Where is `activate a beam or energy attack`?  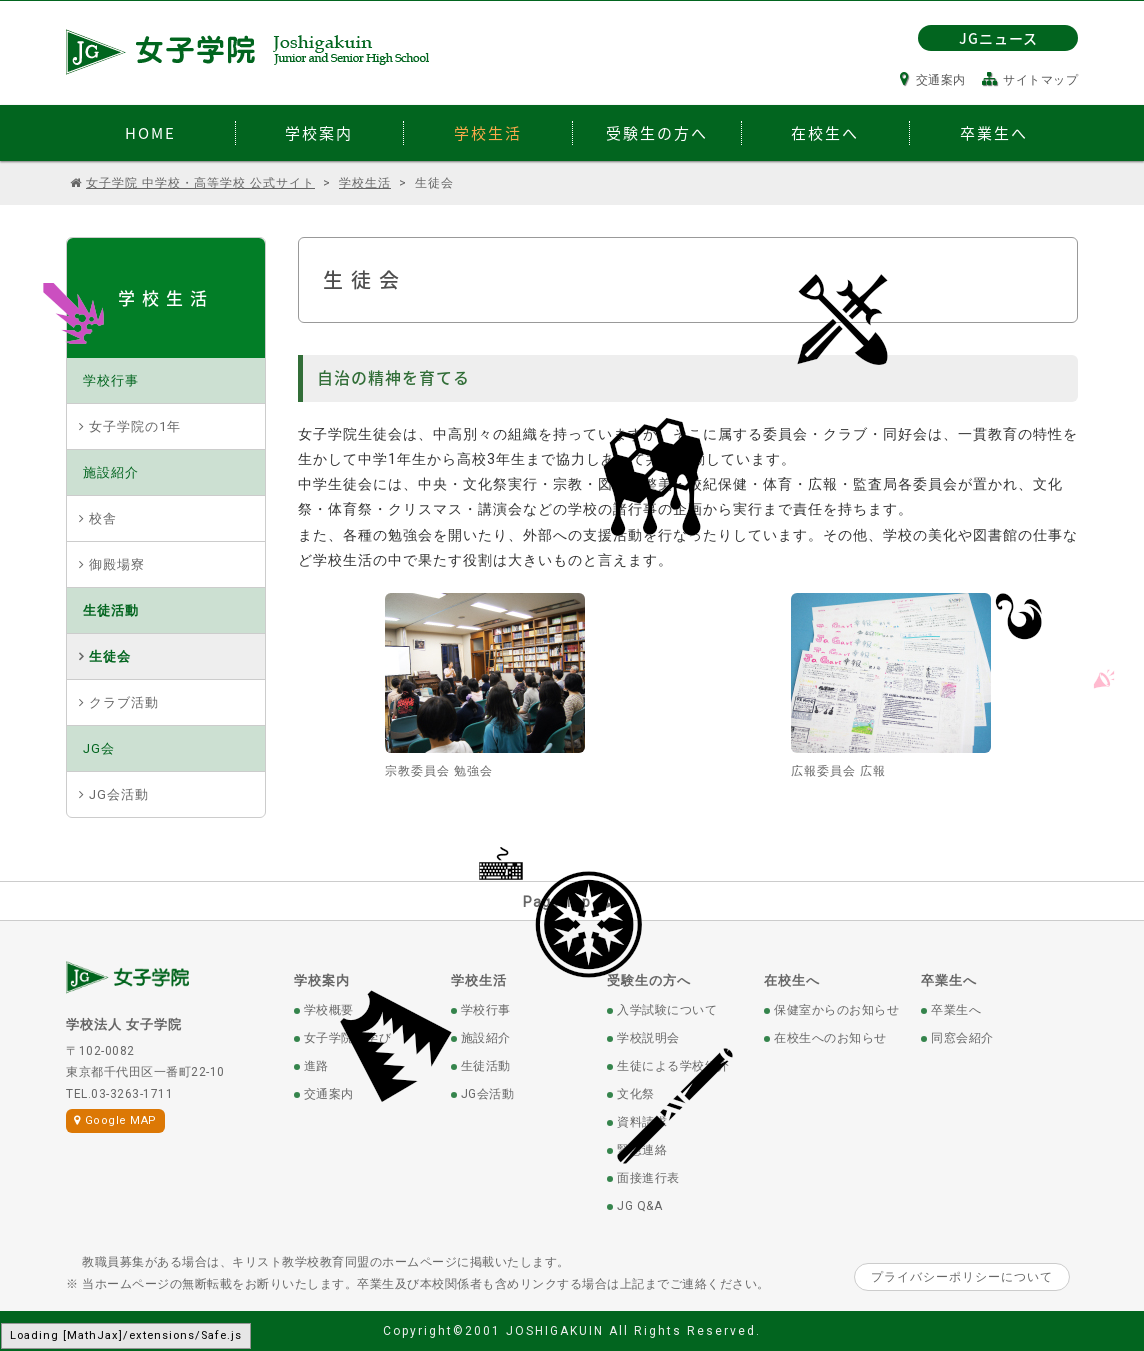
activate a beam or energy attack is located at coordinates (73, 313).